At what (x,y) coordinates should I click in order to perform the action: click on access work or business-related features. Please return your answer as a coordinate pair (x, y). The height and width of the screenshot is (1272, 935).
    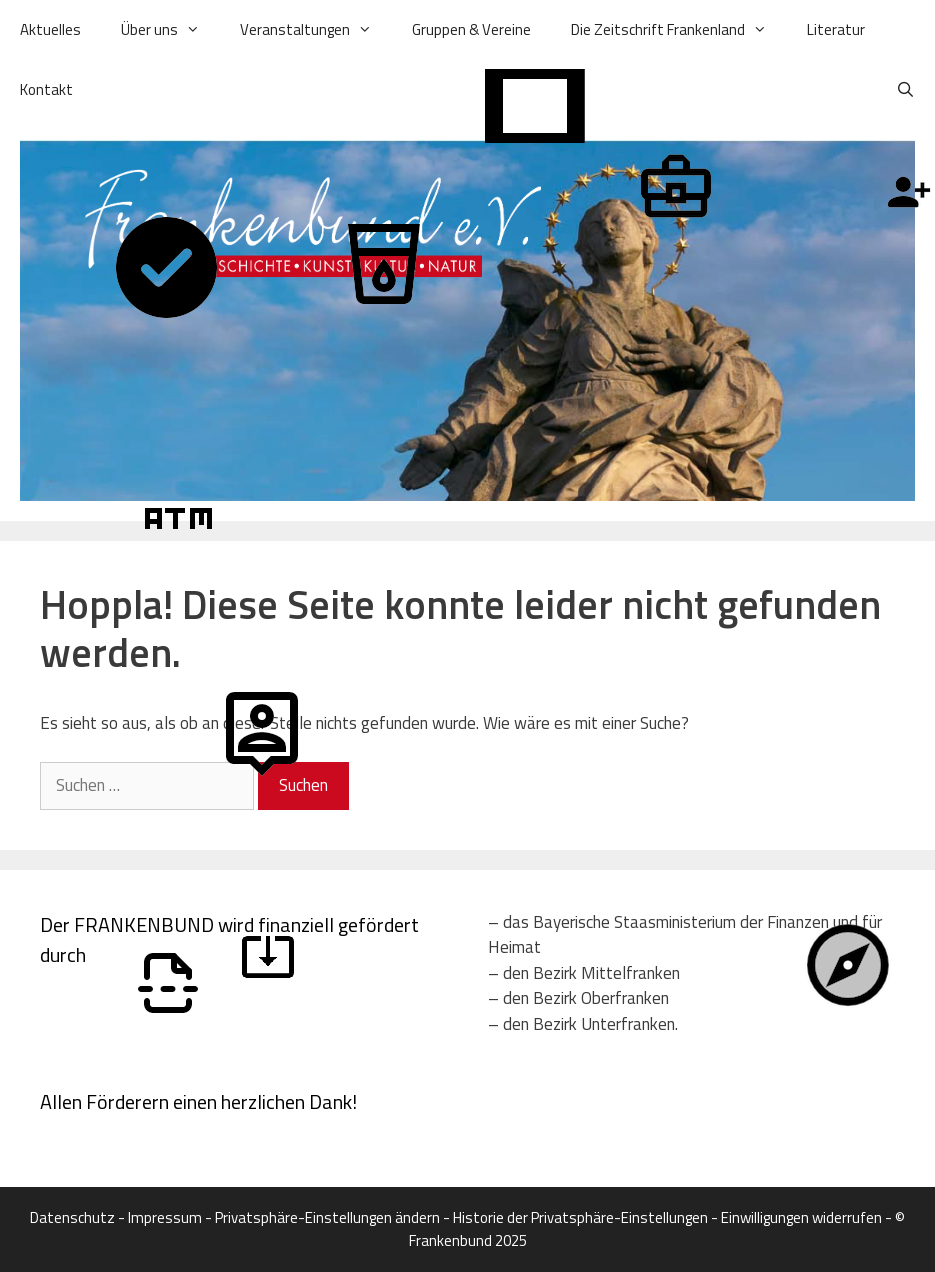
    Looking at the image, I should click on (676, 186).